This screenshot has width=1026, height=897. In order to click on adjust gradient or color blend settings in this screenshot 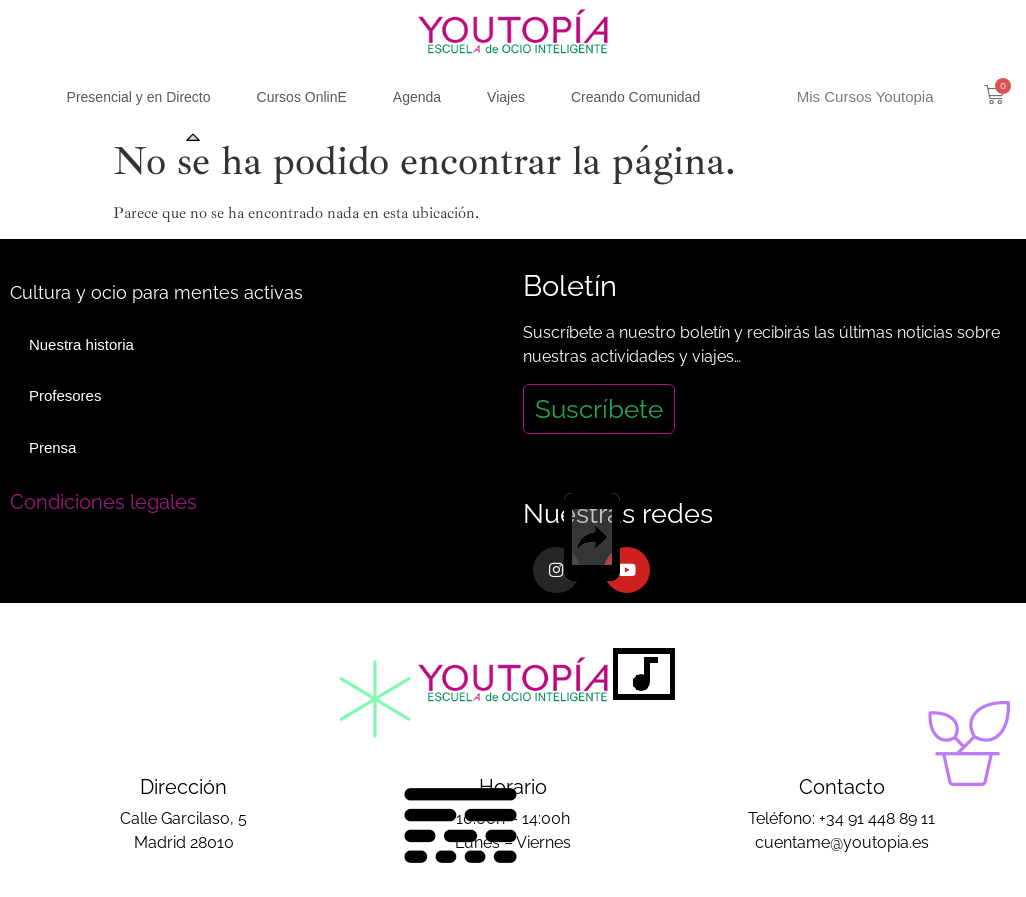, I will do `click(460, 825)`.